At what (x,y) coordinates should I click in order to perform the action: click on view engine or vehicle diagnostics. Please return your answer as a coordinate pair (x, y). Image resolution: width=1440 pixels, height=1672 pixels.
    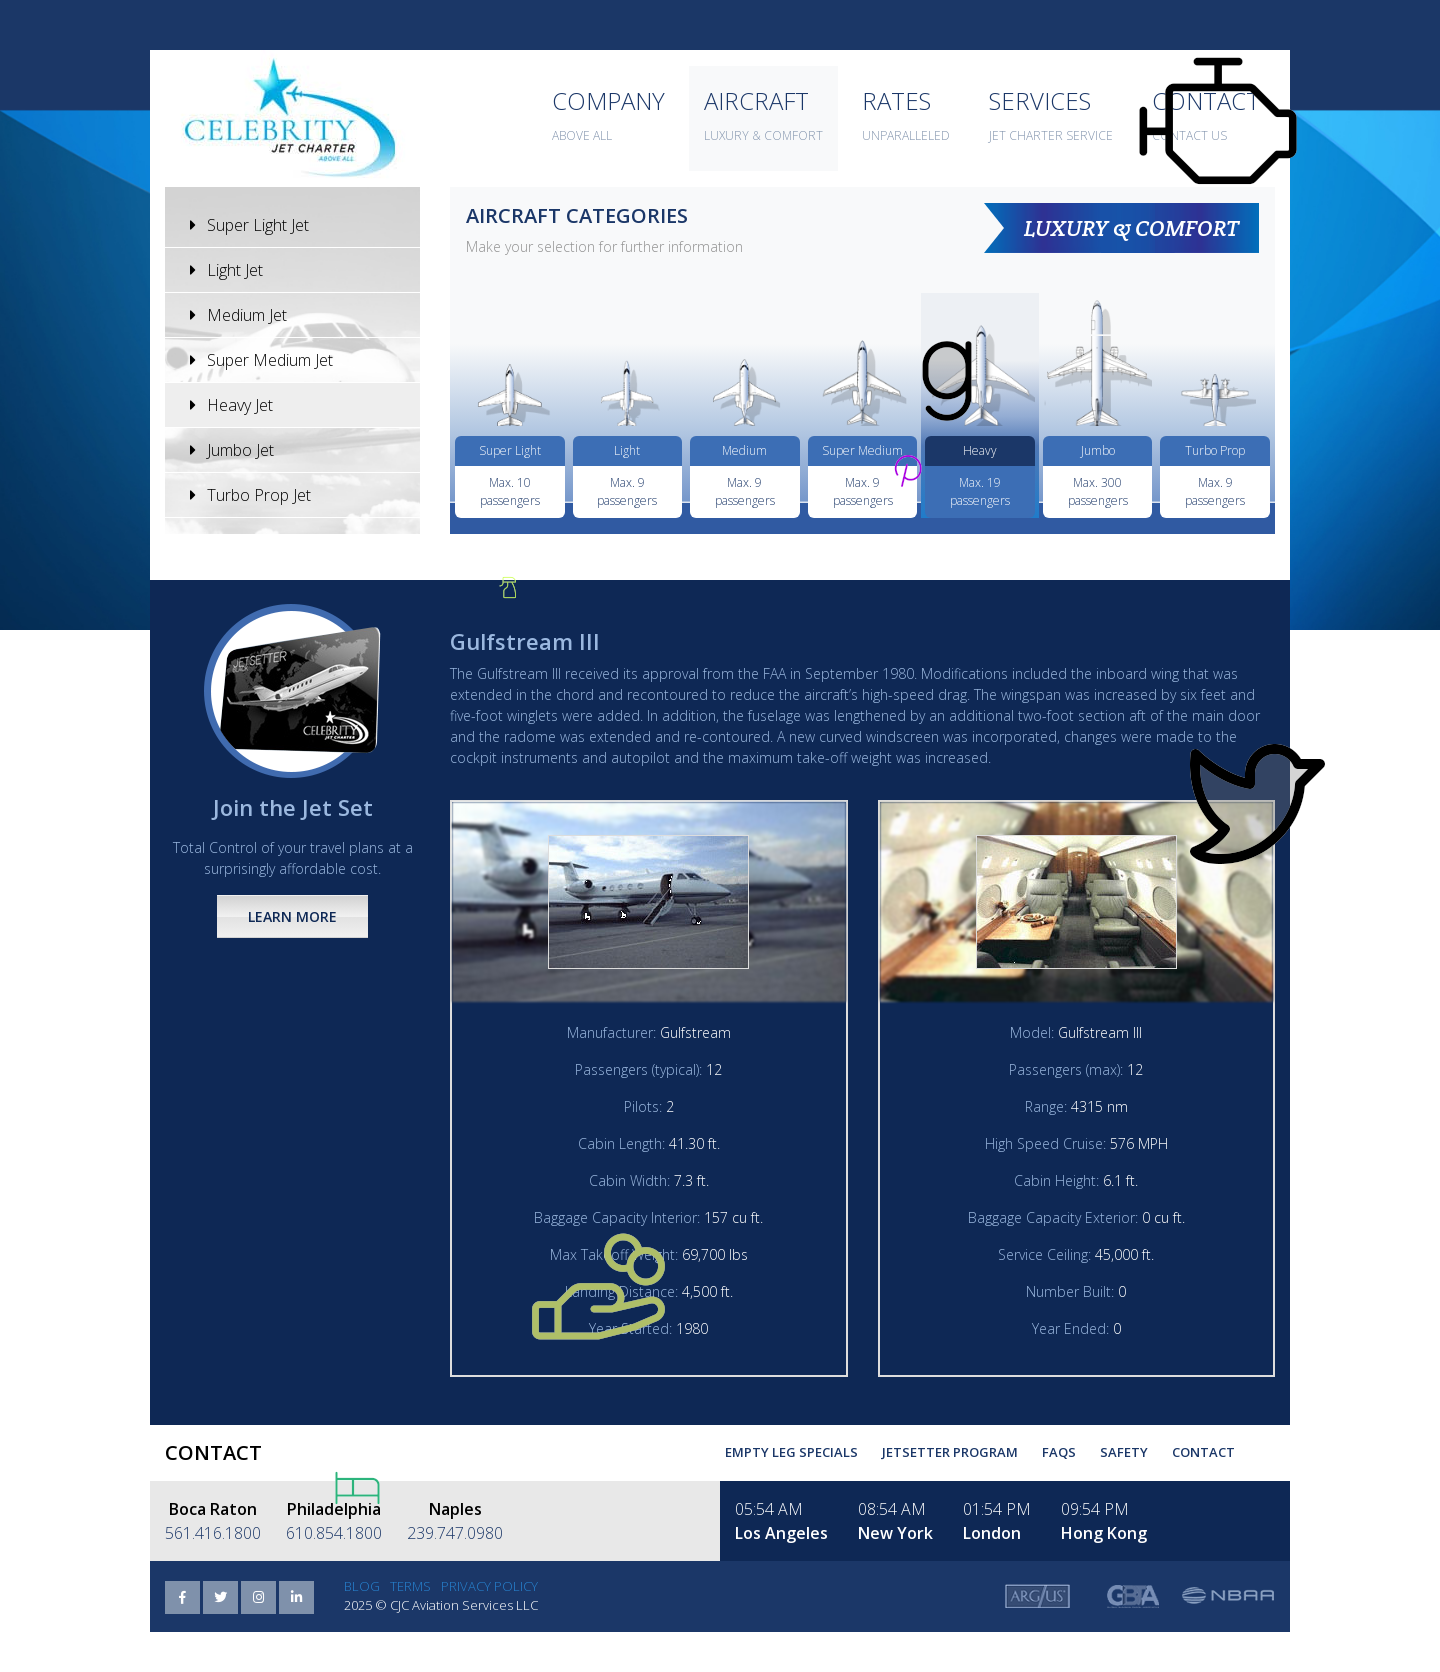
    Looking at the image, I should click on (1215, 123).